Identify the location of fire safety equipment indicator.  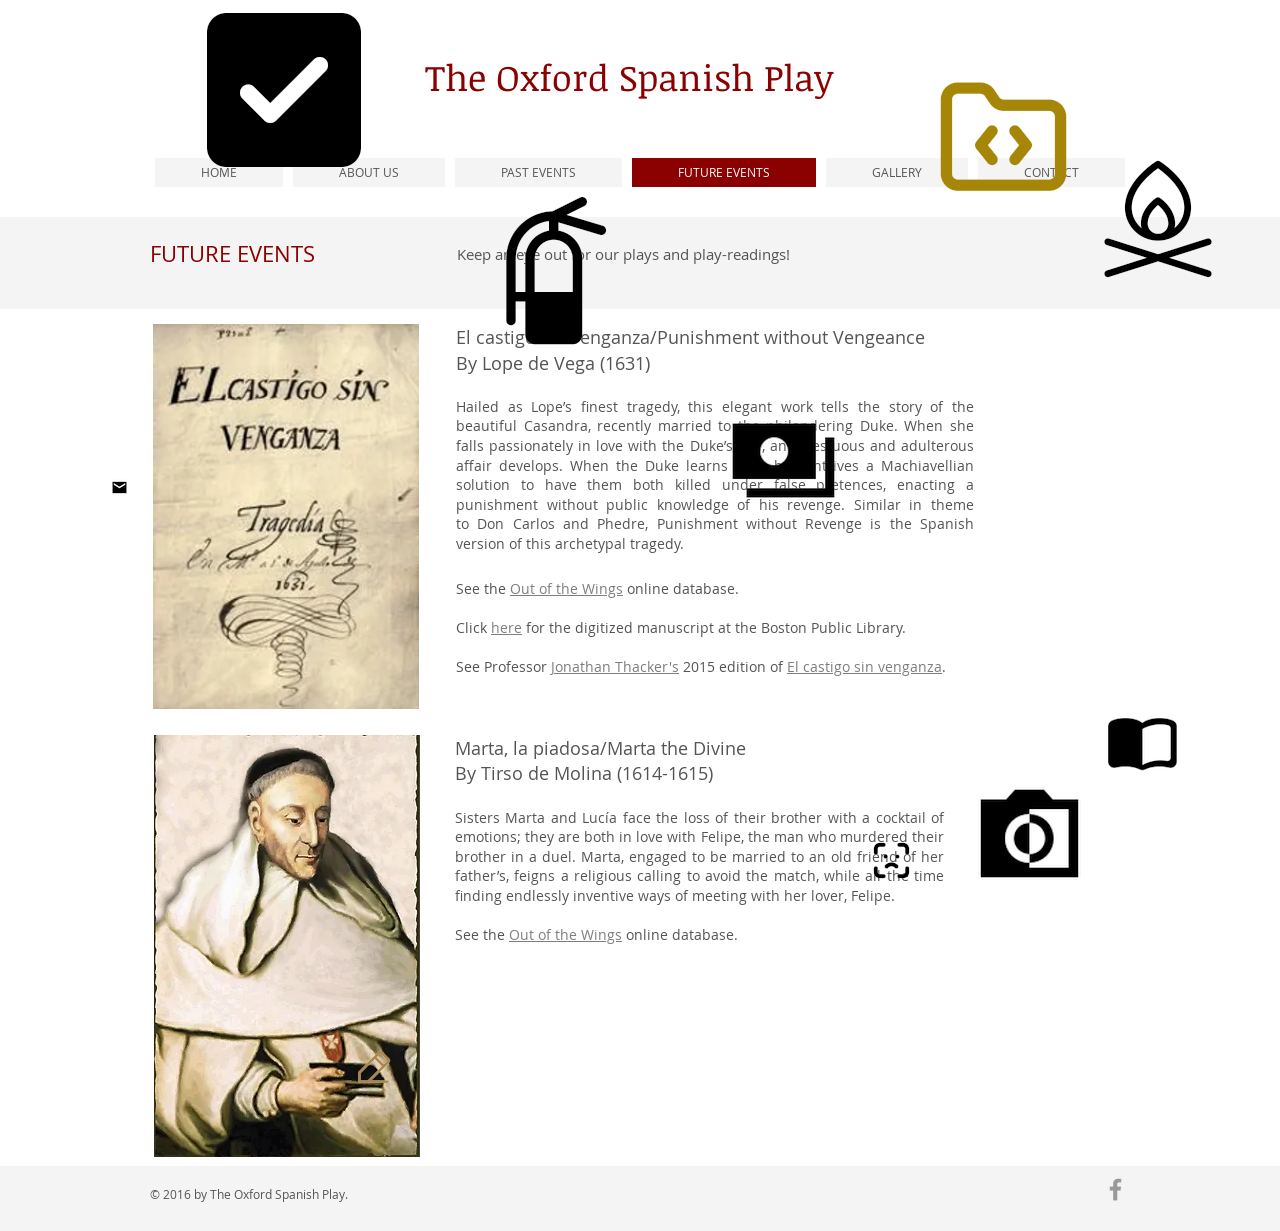
(549, 273).